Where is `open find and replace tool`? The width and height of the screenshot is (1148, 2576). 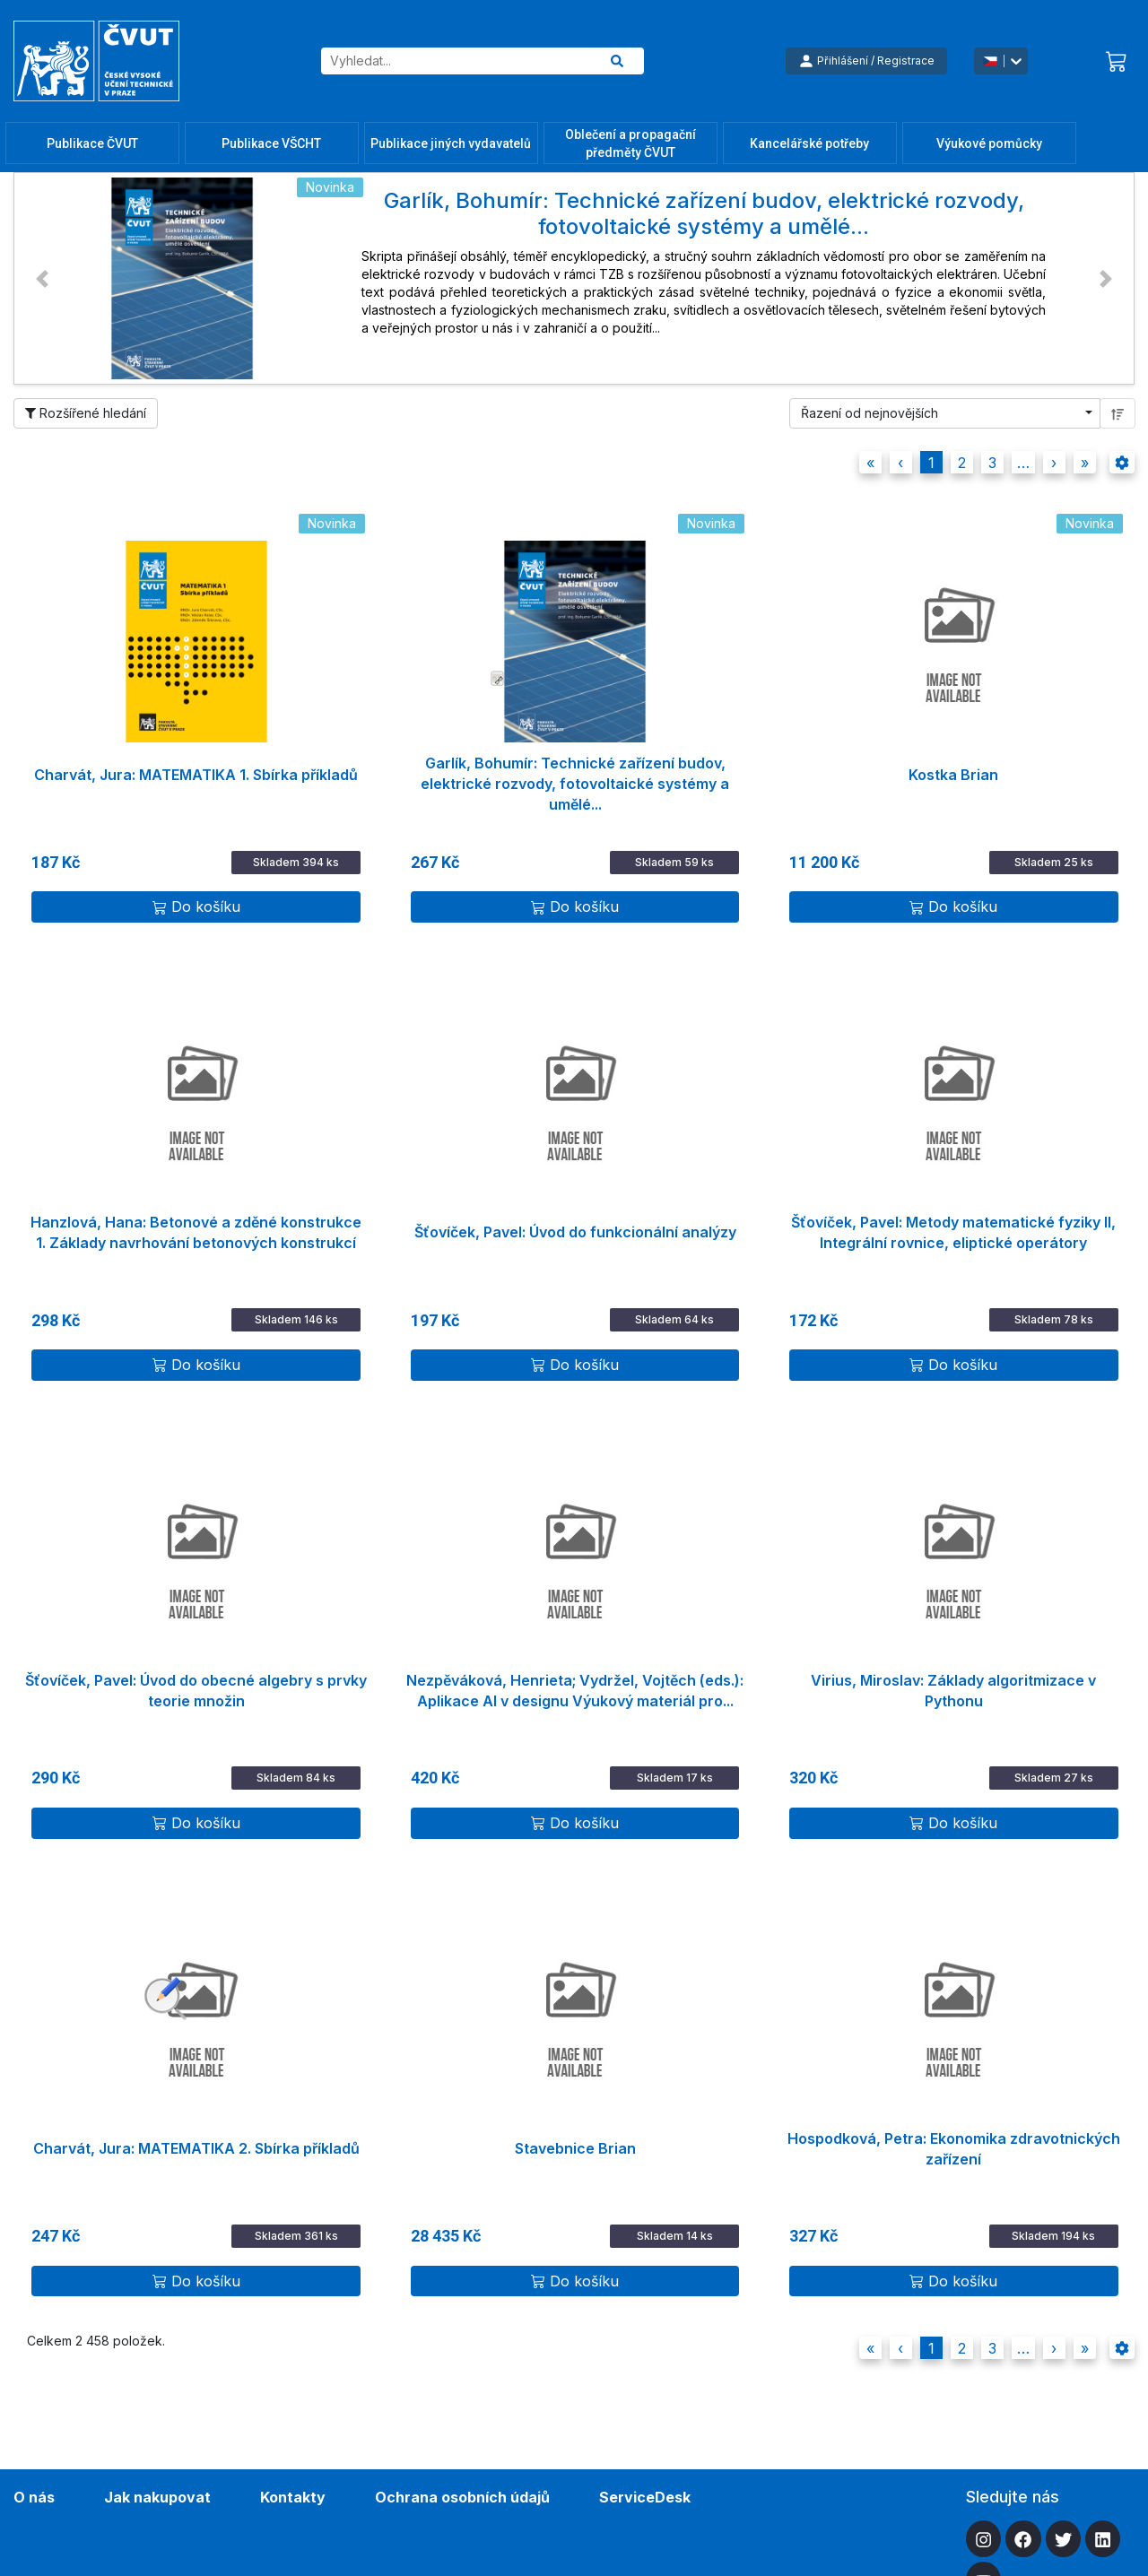
open find and replace tool is located at coordinates (165, 1999).